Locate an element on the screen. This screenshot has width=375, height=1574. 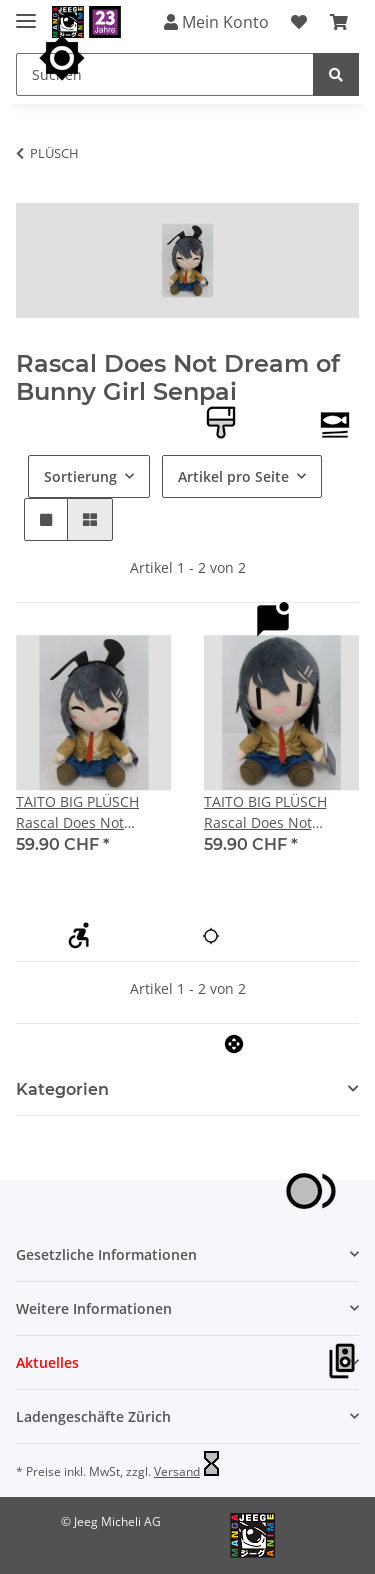
manage connected speaker devices is located at coordinates (342, 1361).